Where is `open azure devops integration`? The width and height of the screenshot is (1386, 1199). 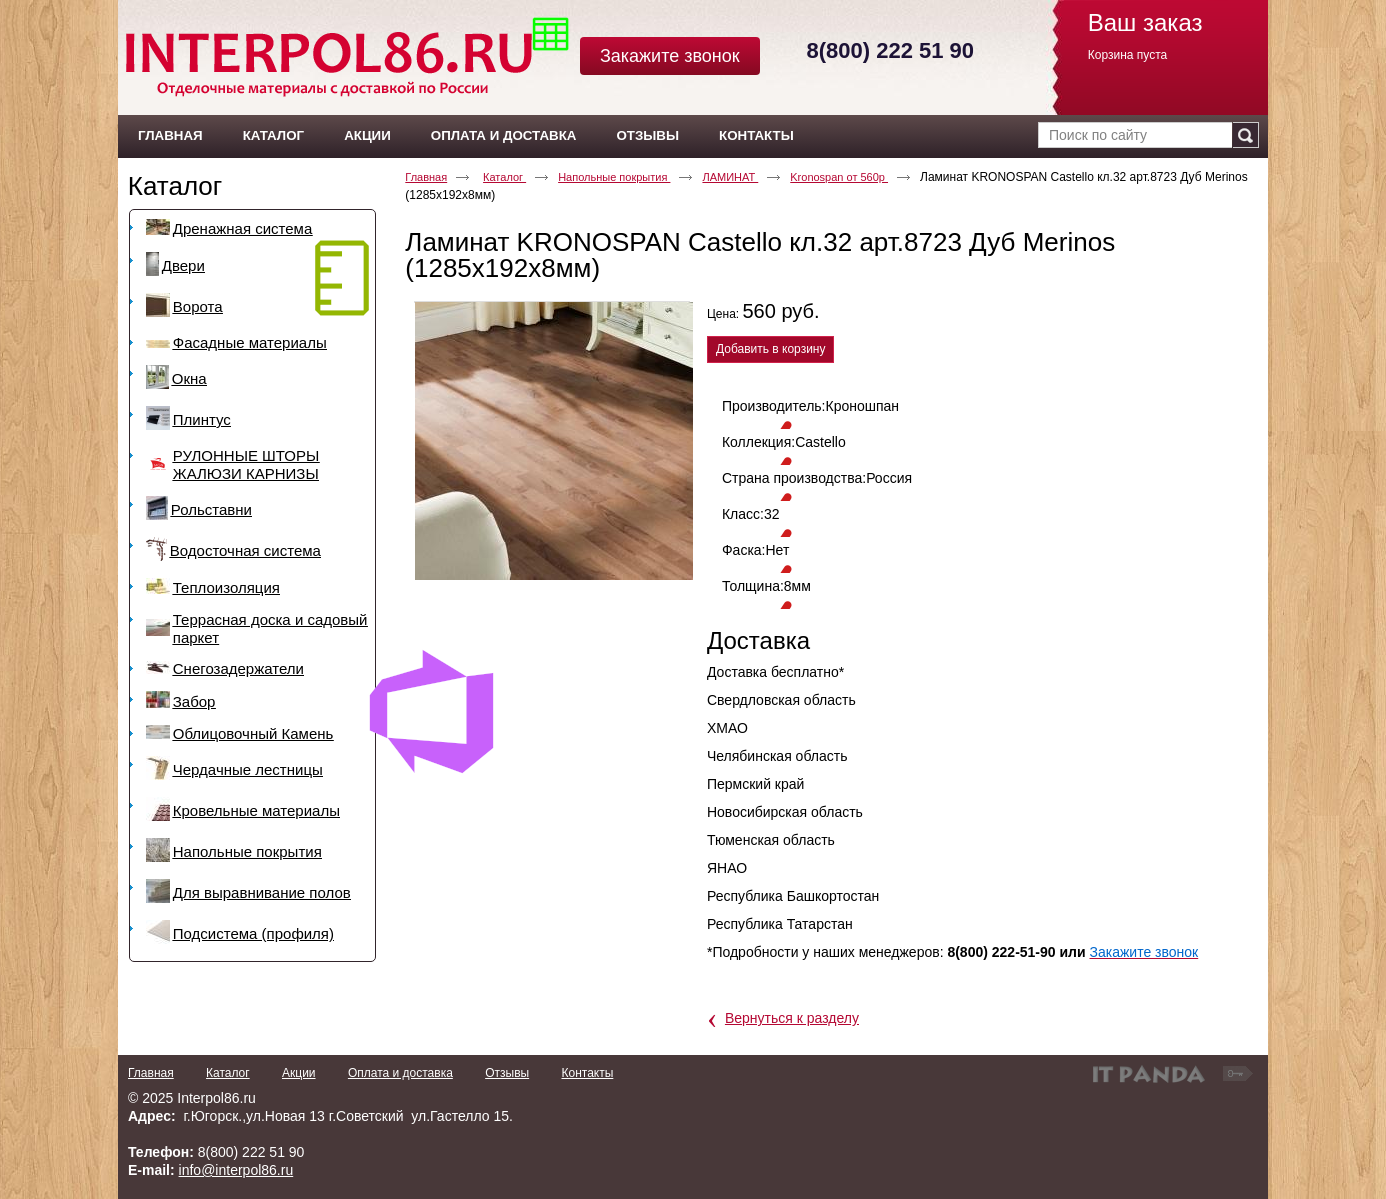
open azure devops integration is located at coordinates (431, 711).